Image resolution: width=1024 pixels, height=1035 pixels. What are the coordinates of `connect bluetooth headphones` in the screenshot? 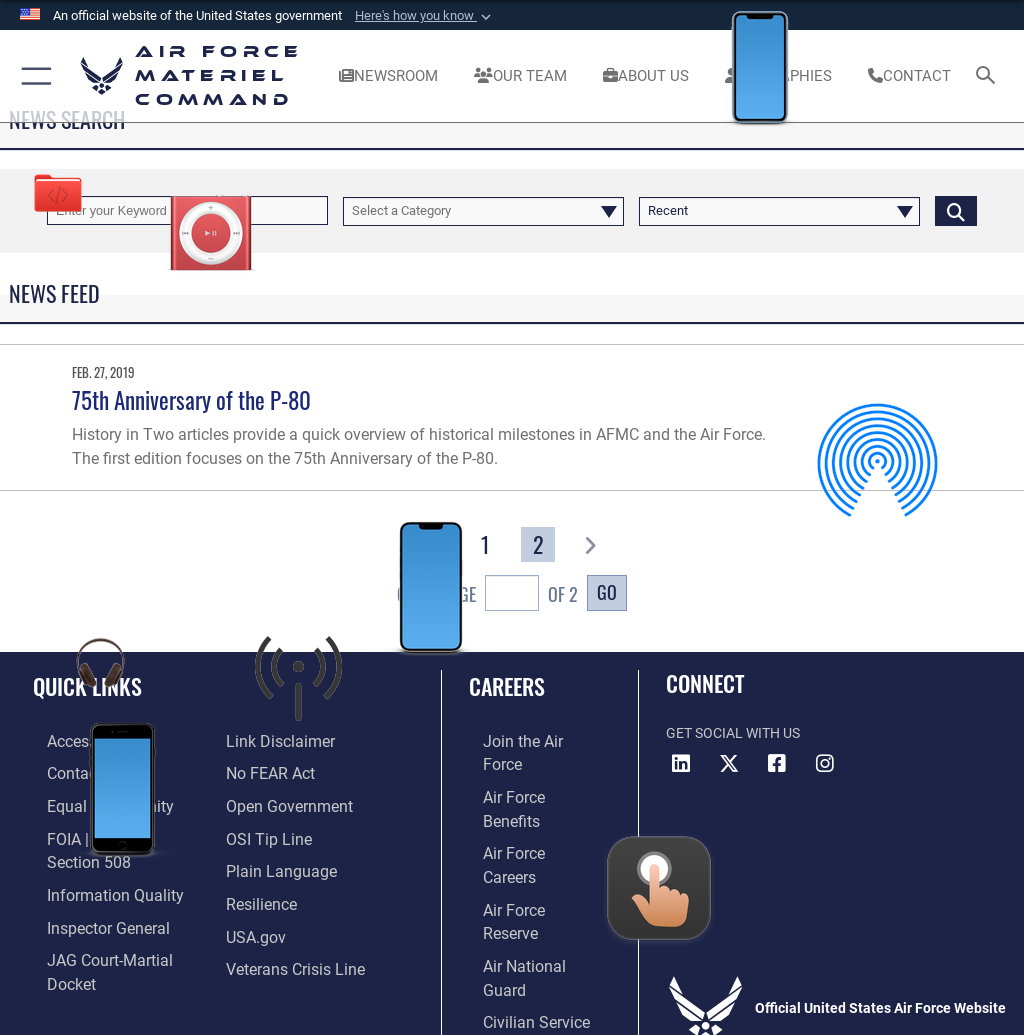 It's located at (100, 663).